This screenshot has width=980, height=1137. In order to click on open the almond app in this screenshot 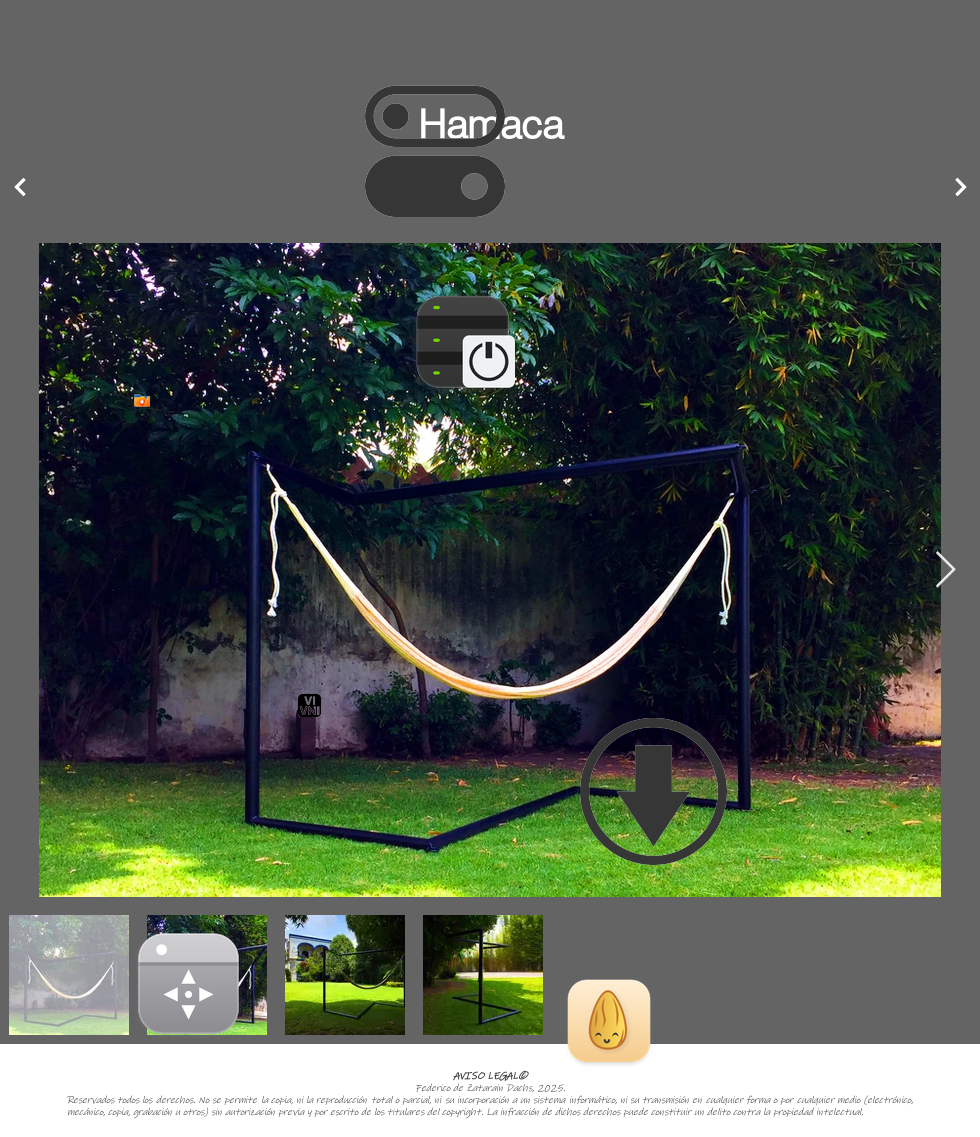, I will do `click(609, 1021)`.